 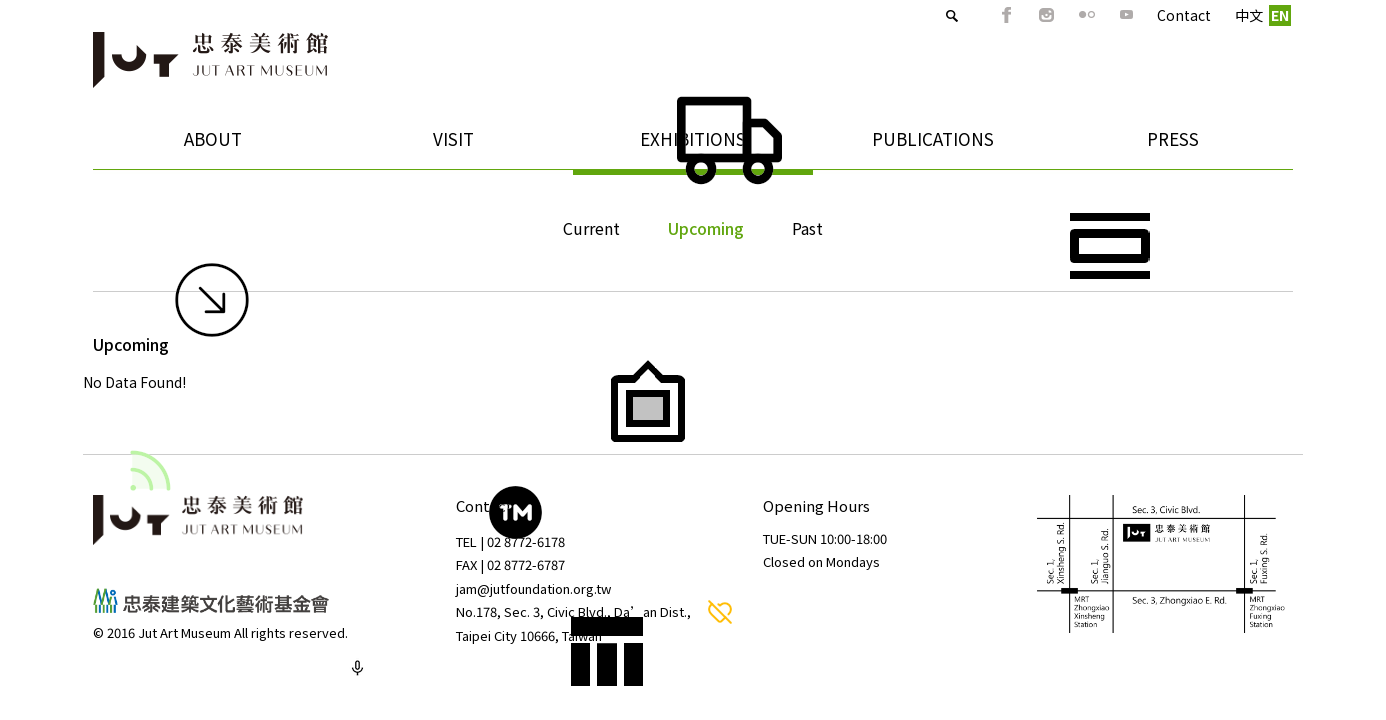 I want to click on remove from favorites, so click(x=720, y=612).